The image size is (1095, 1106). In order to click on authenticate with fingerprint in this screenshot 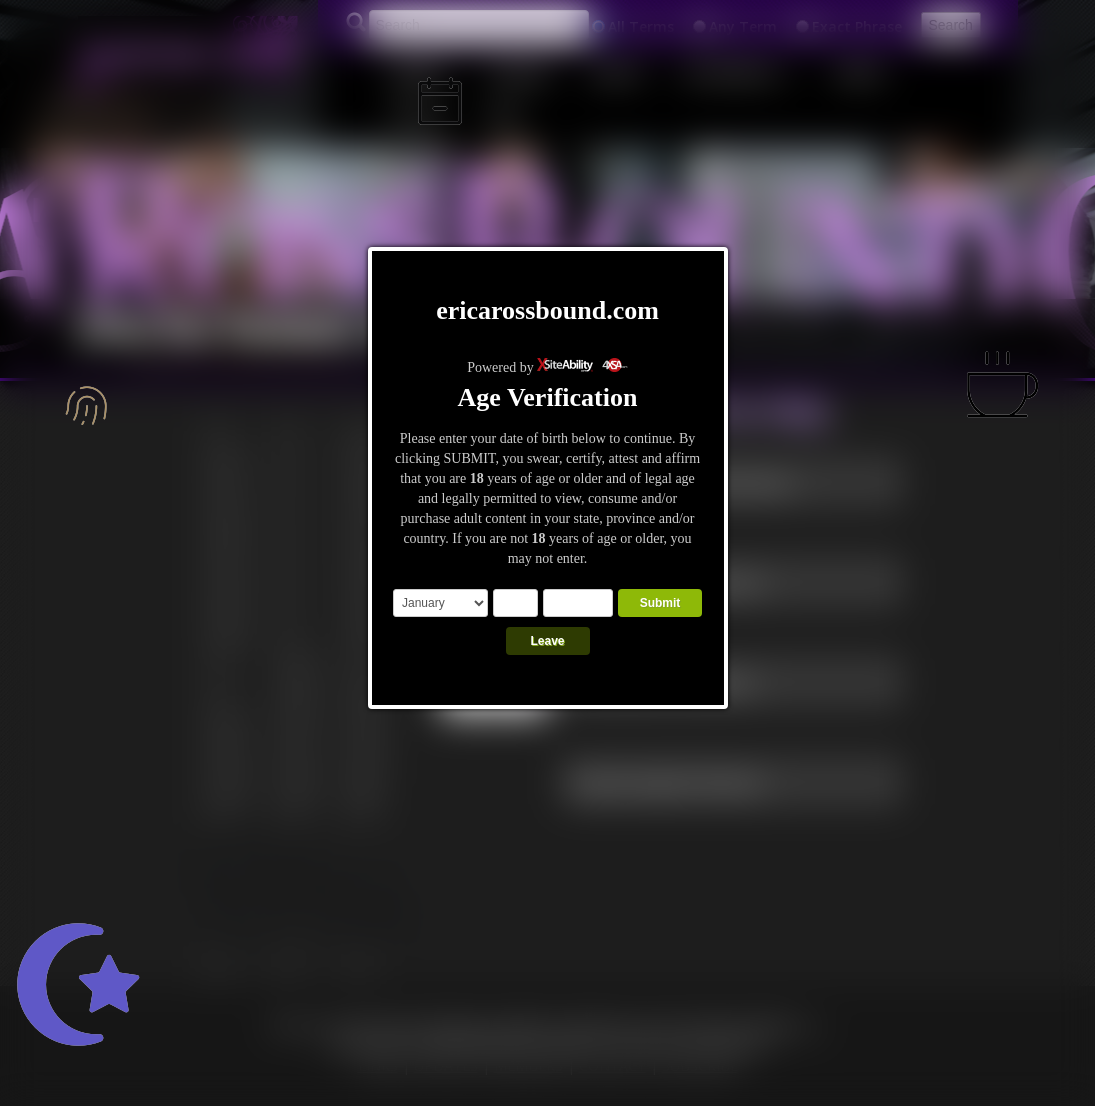, I will do `click(87, 406)`.